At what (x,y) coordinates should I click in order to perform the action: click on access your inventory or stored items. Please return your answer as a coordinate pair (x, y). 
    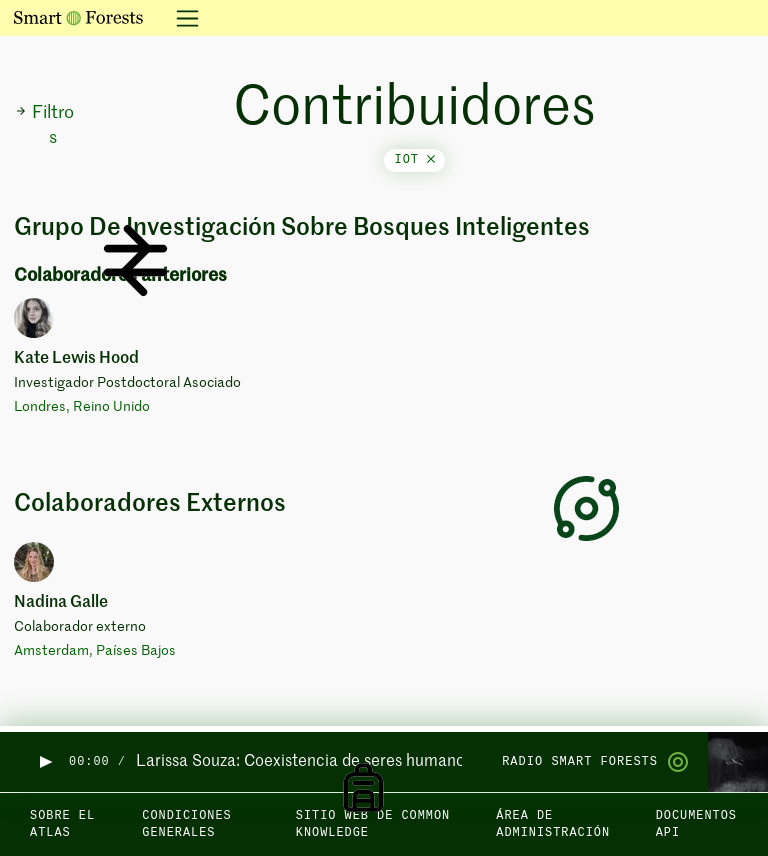
    Looking at the image, I should click on (363, 787).